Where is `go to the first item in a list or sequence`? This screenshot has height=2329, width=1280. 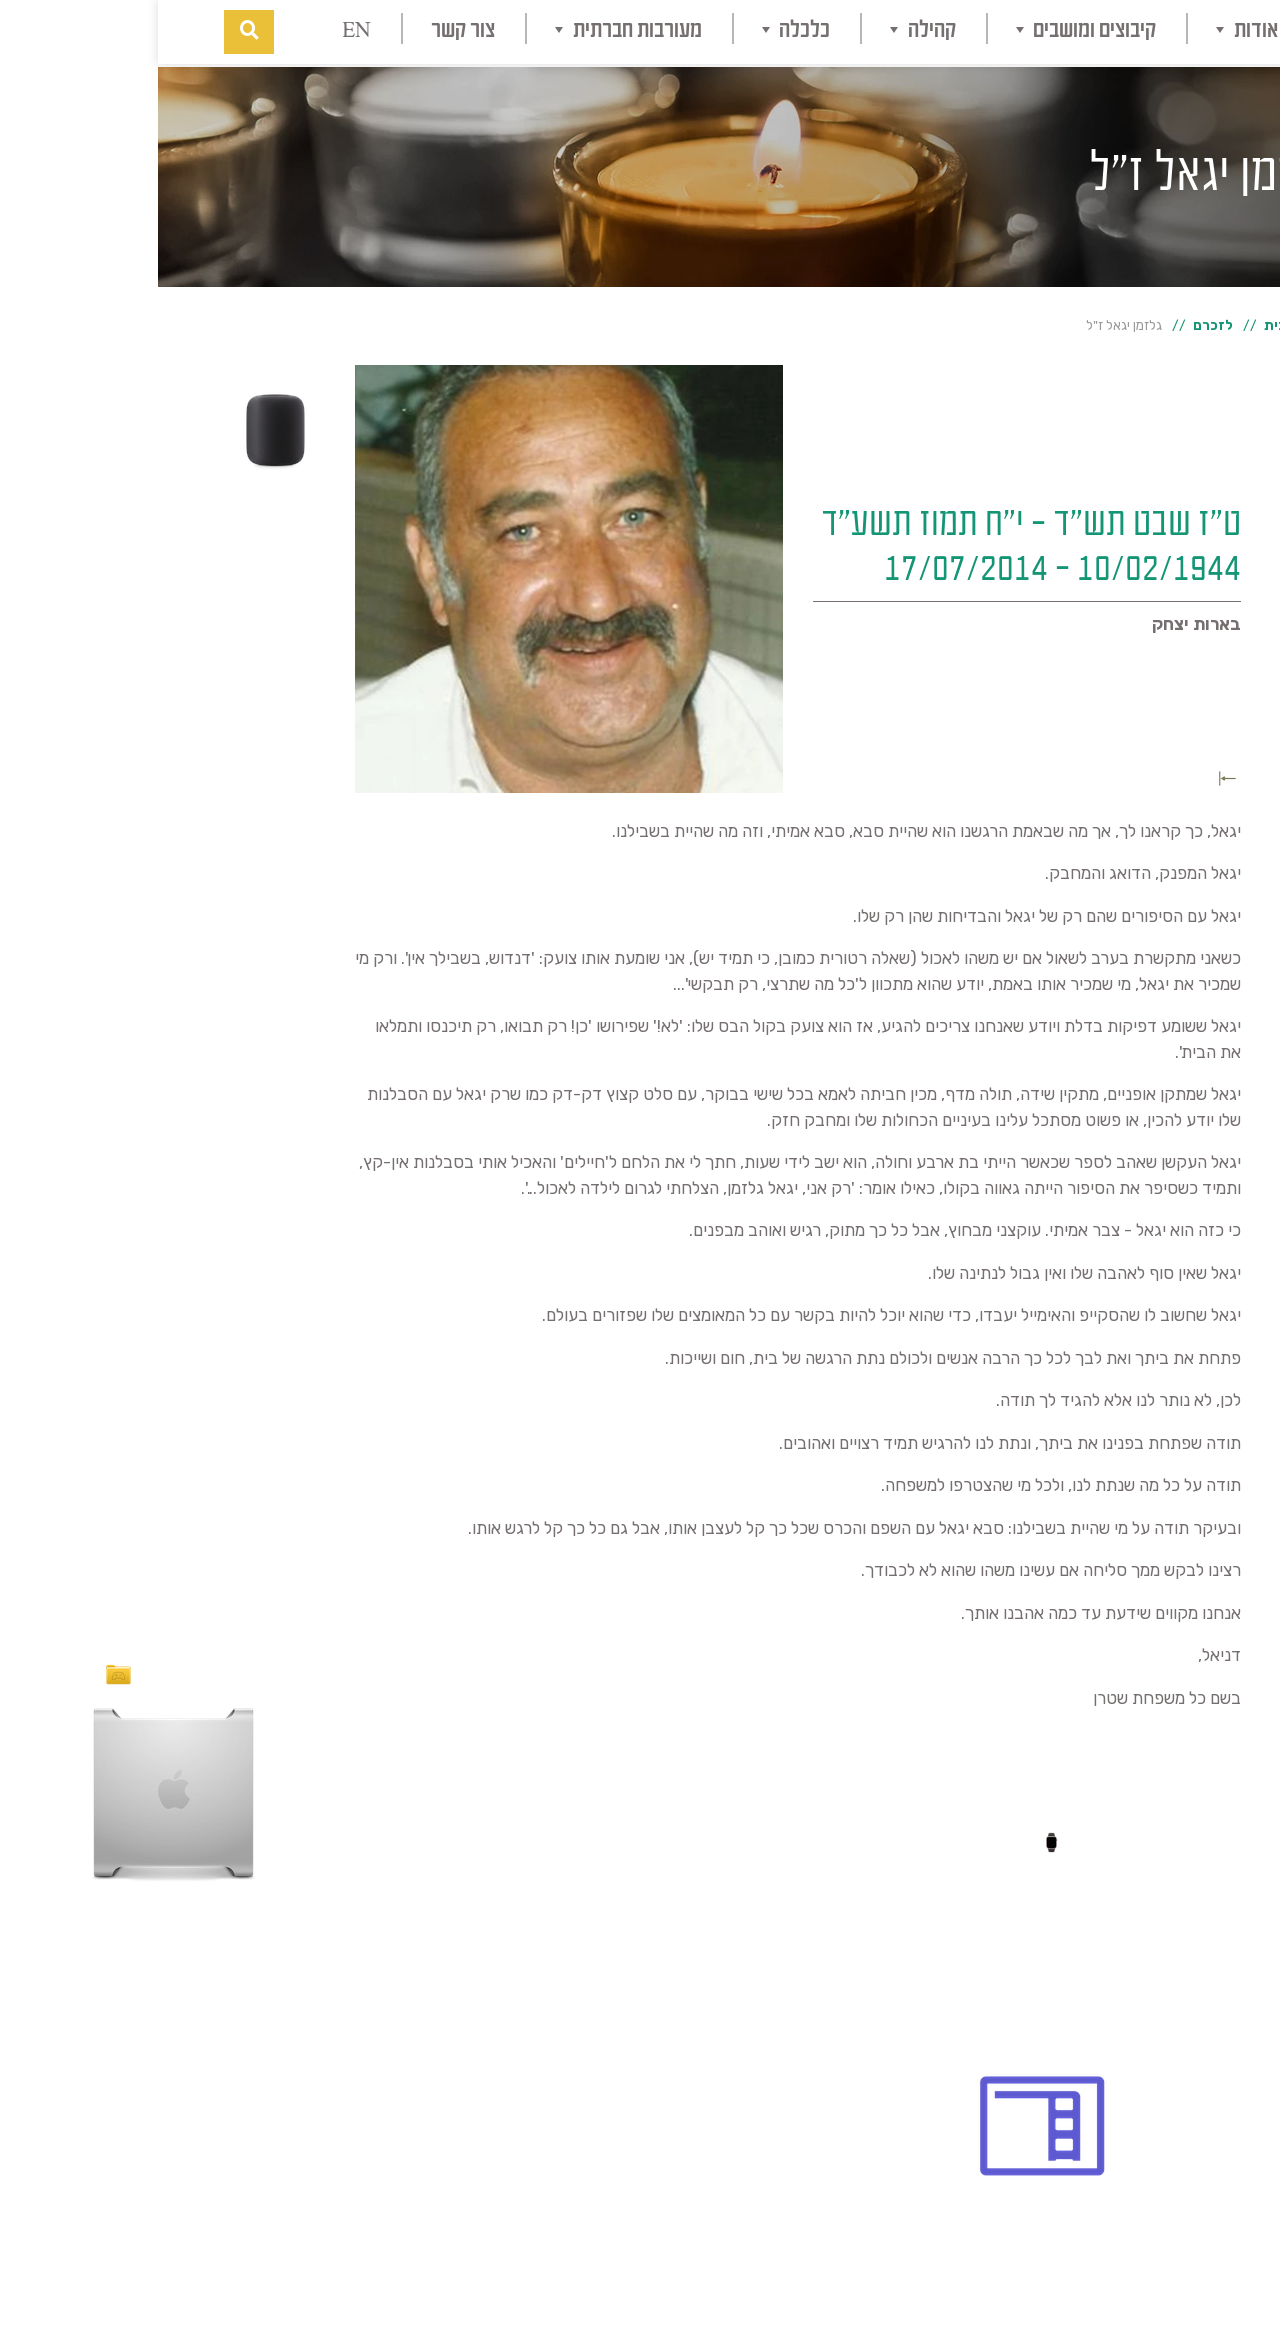 go to the first item in a list or sequence is located at coordinates (1227, 778).